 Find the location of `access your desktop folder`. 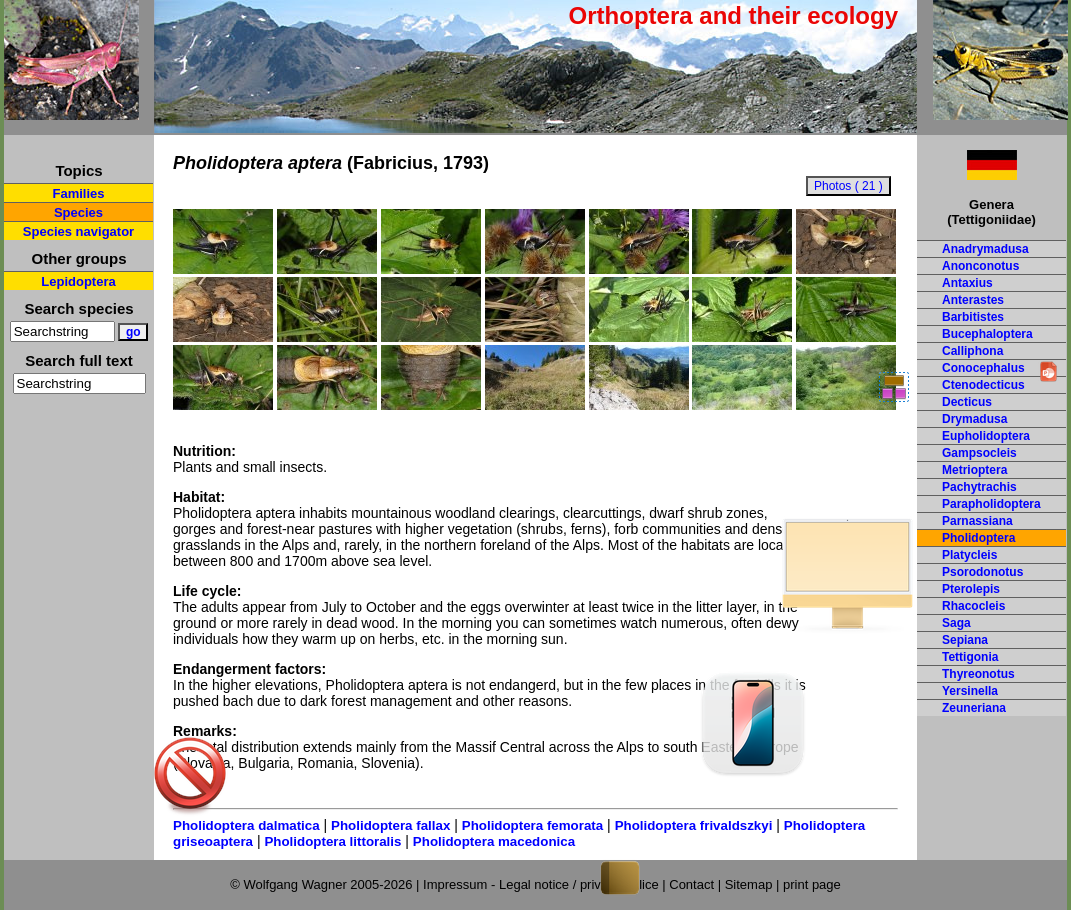

access your desktop folder is located at coordinates (620, 877).